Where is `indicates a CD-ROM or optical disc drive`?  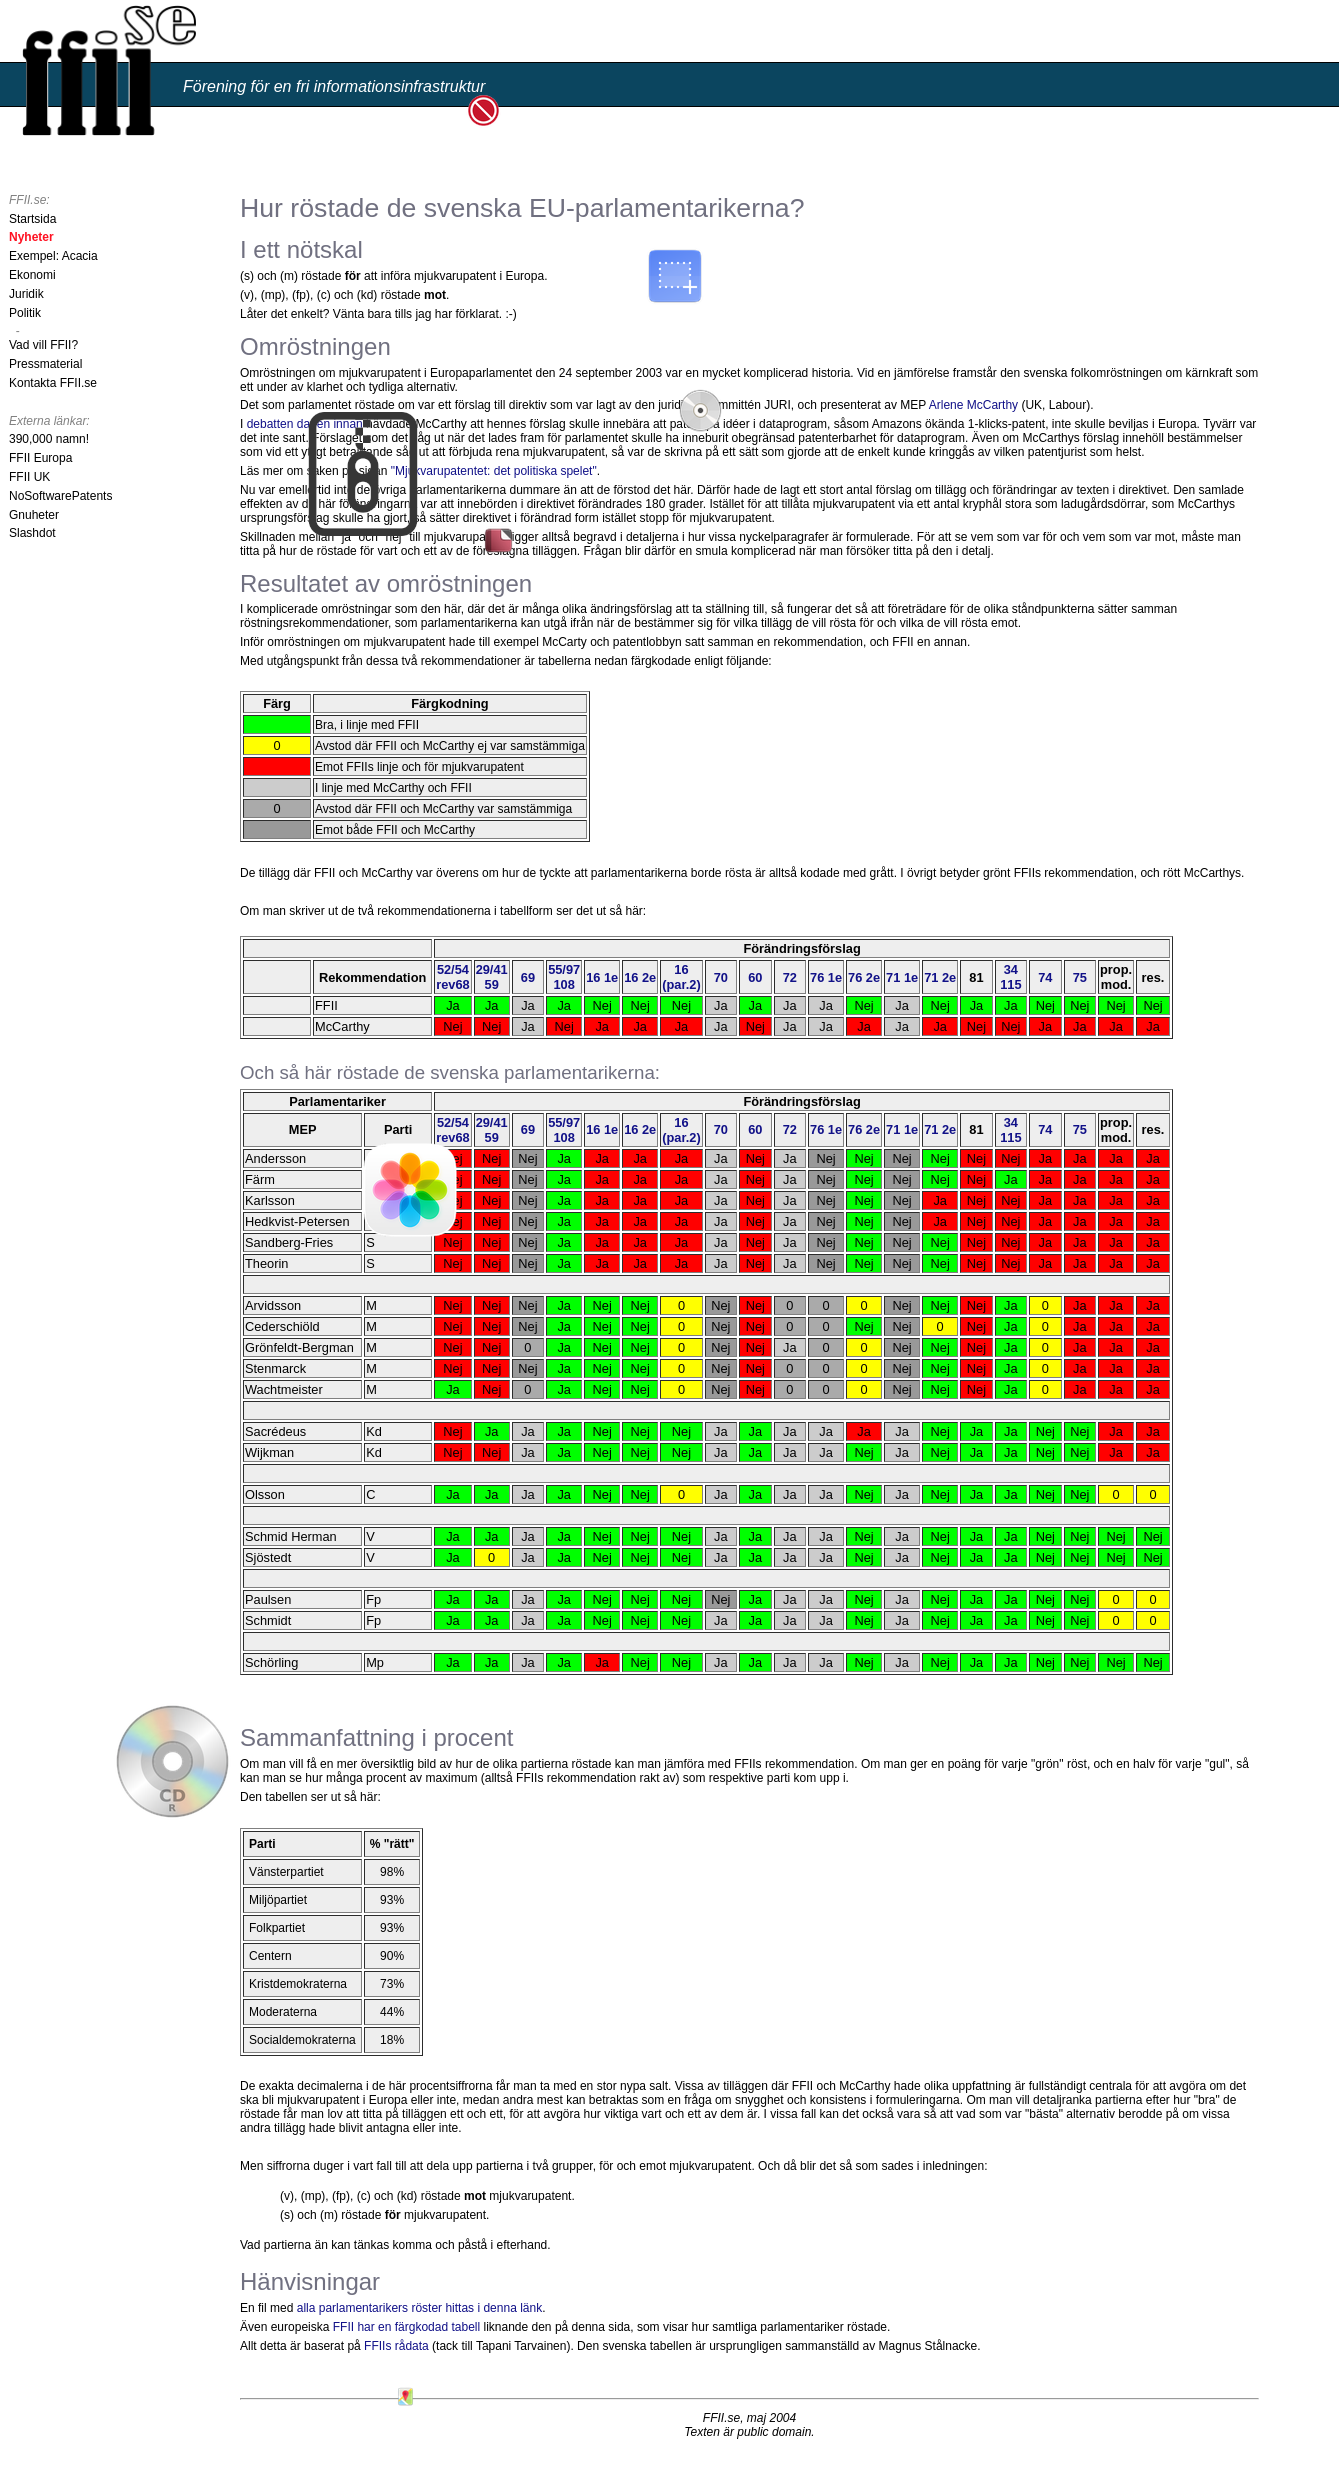 indicates a CD-ROM or optical disc drive is located at coordinates (700, 410).